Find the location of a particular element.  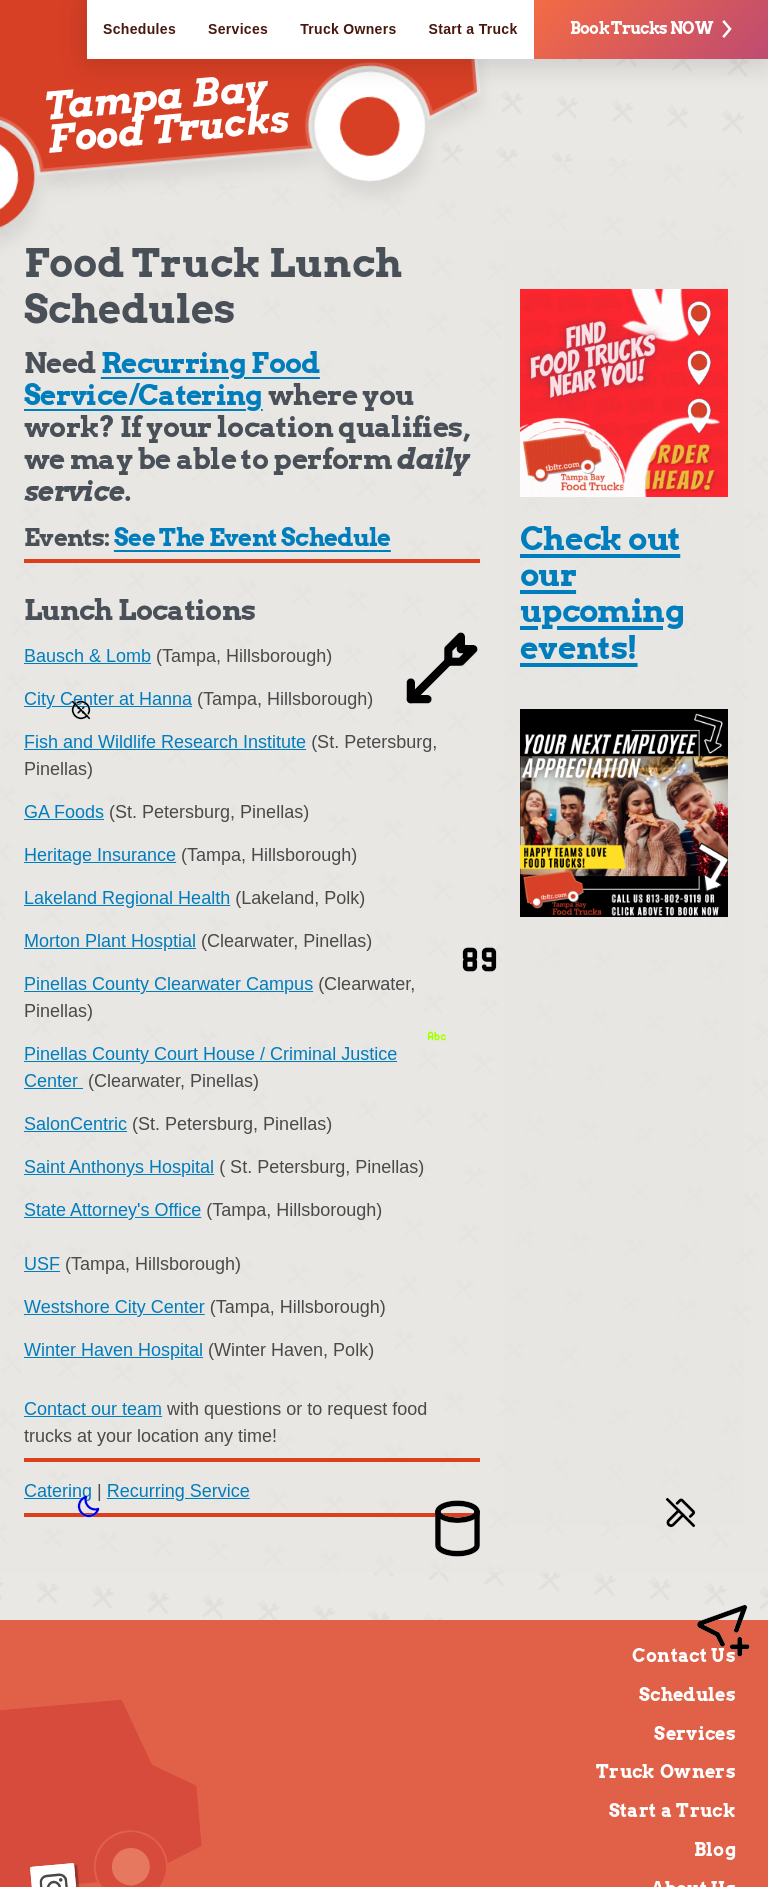

access text formatting options is located at coordinates (437, 1036).